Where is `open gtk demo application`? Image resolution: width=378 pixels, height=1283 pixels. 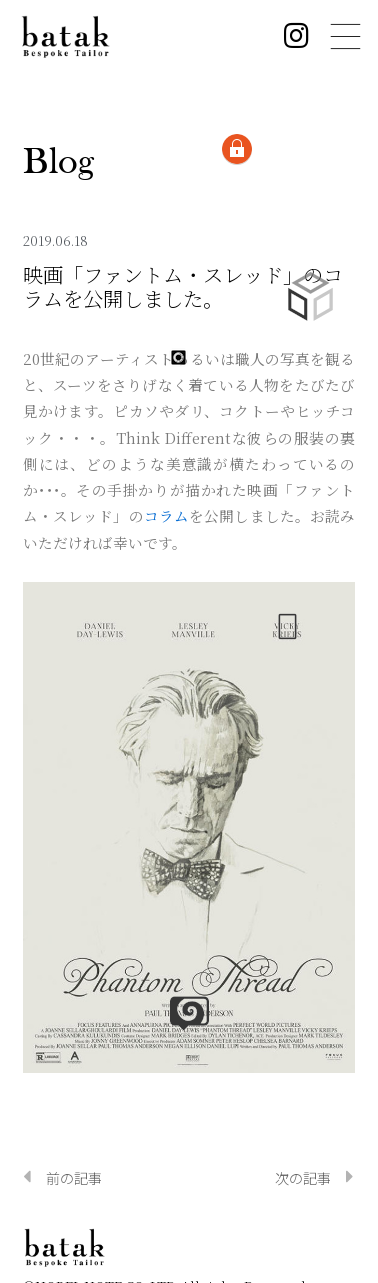
open gtk demo application is located at coordinates (310, 297).